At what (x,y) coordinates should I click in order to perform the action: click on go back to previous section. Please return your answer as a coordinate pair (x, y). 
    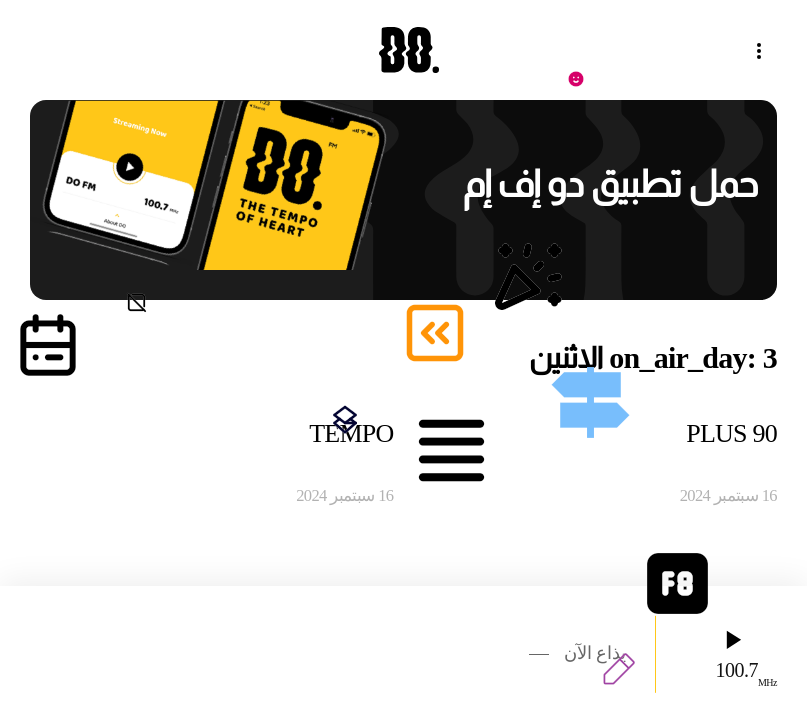
    Looking at the image, I should click on (435, 333).